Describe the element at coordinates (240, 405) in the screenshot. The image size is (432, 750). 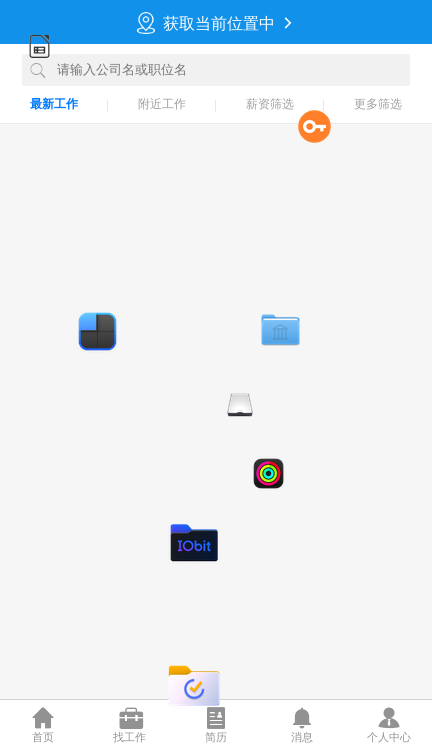
I see `open scanner application` at that location.